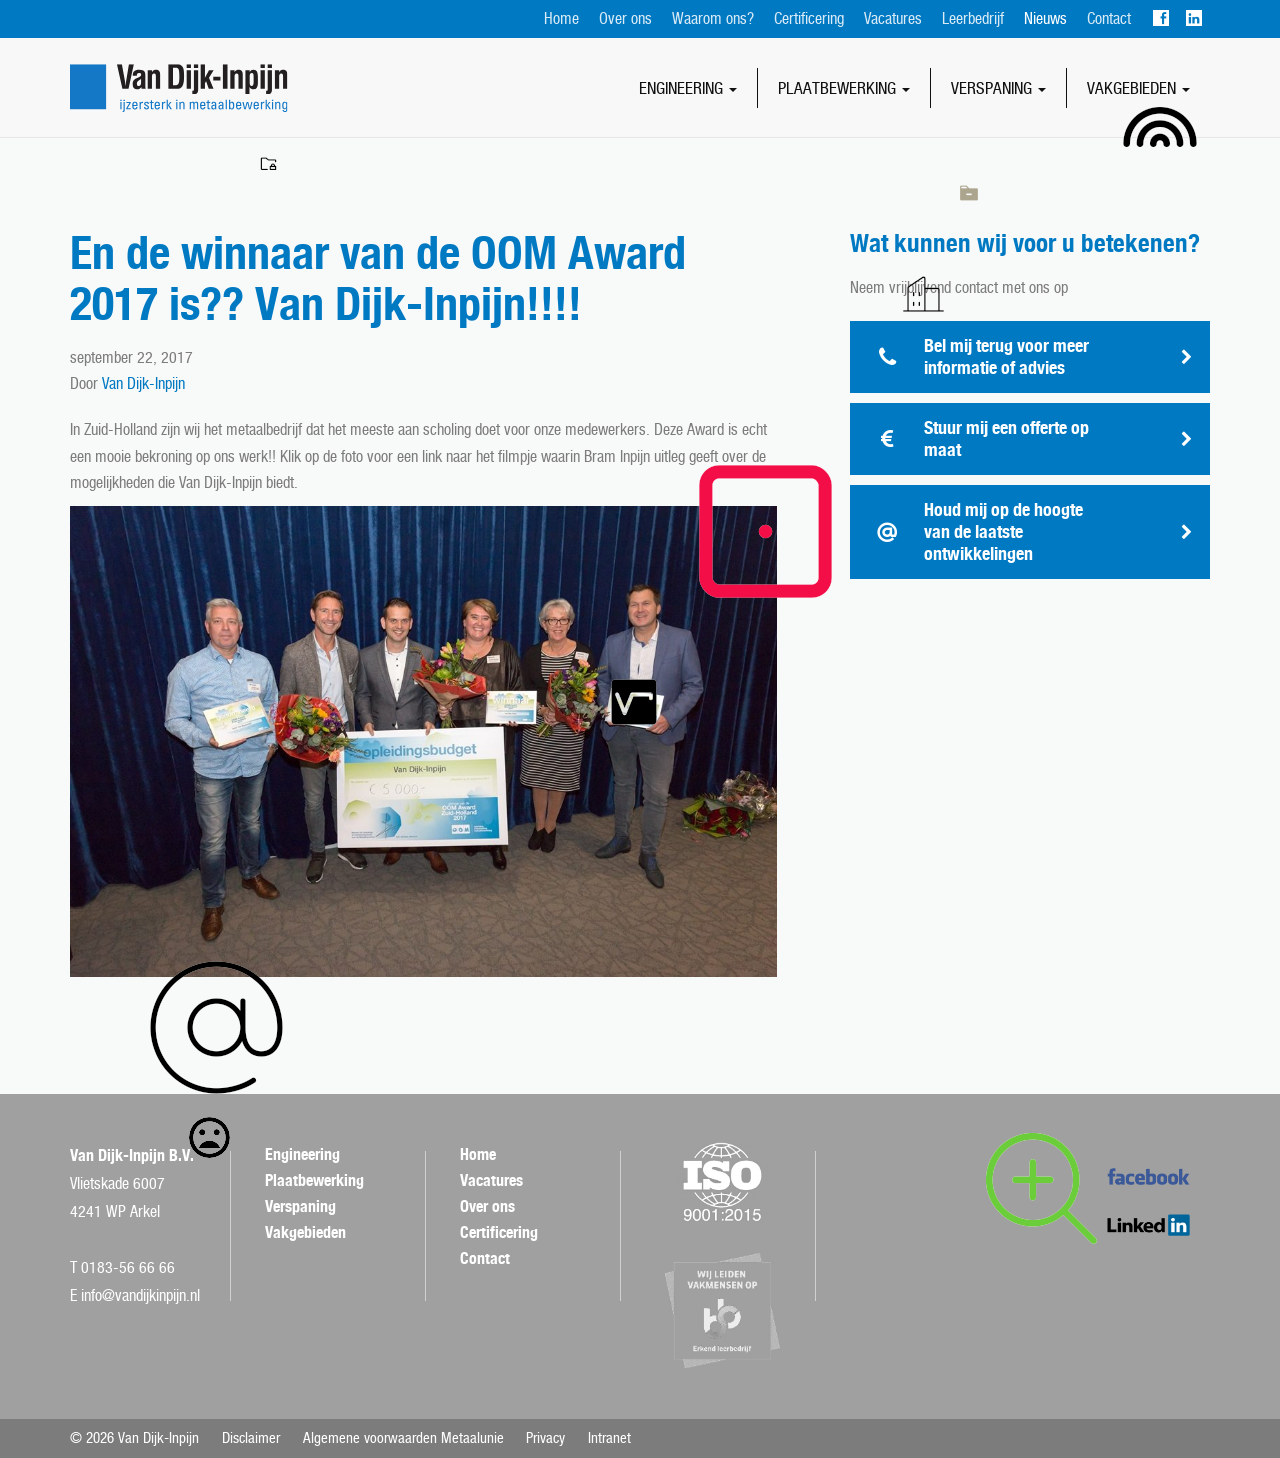 This screenshot has width=1280, height=1458. Describe the element at coordinates (1160, 127) in the screenshot. I see `indicates pride or LGBTQ+ related content` at that location.